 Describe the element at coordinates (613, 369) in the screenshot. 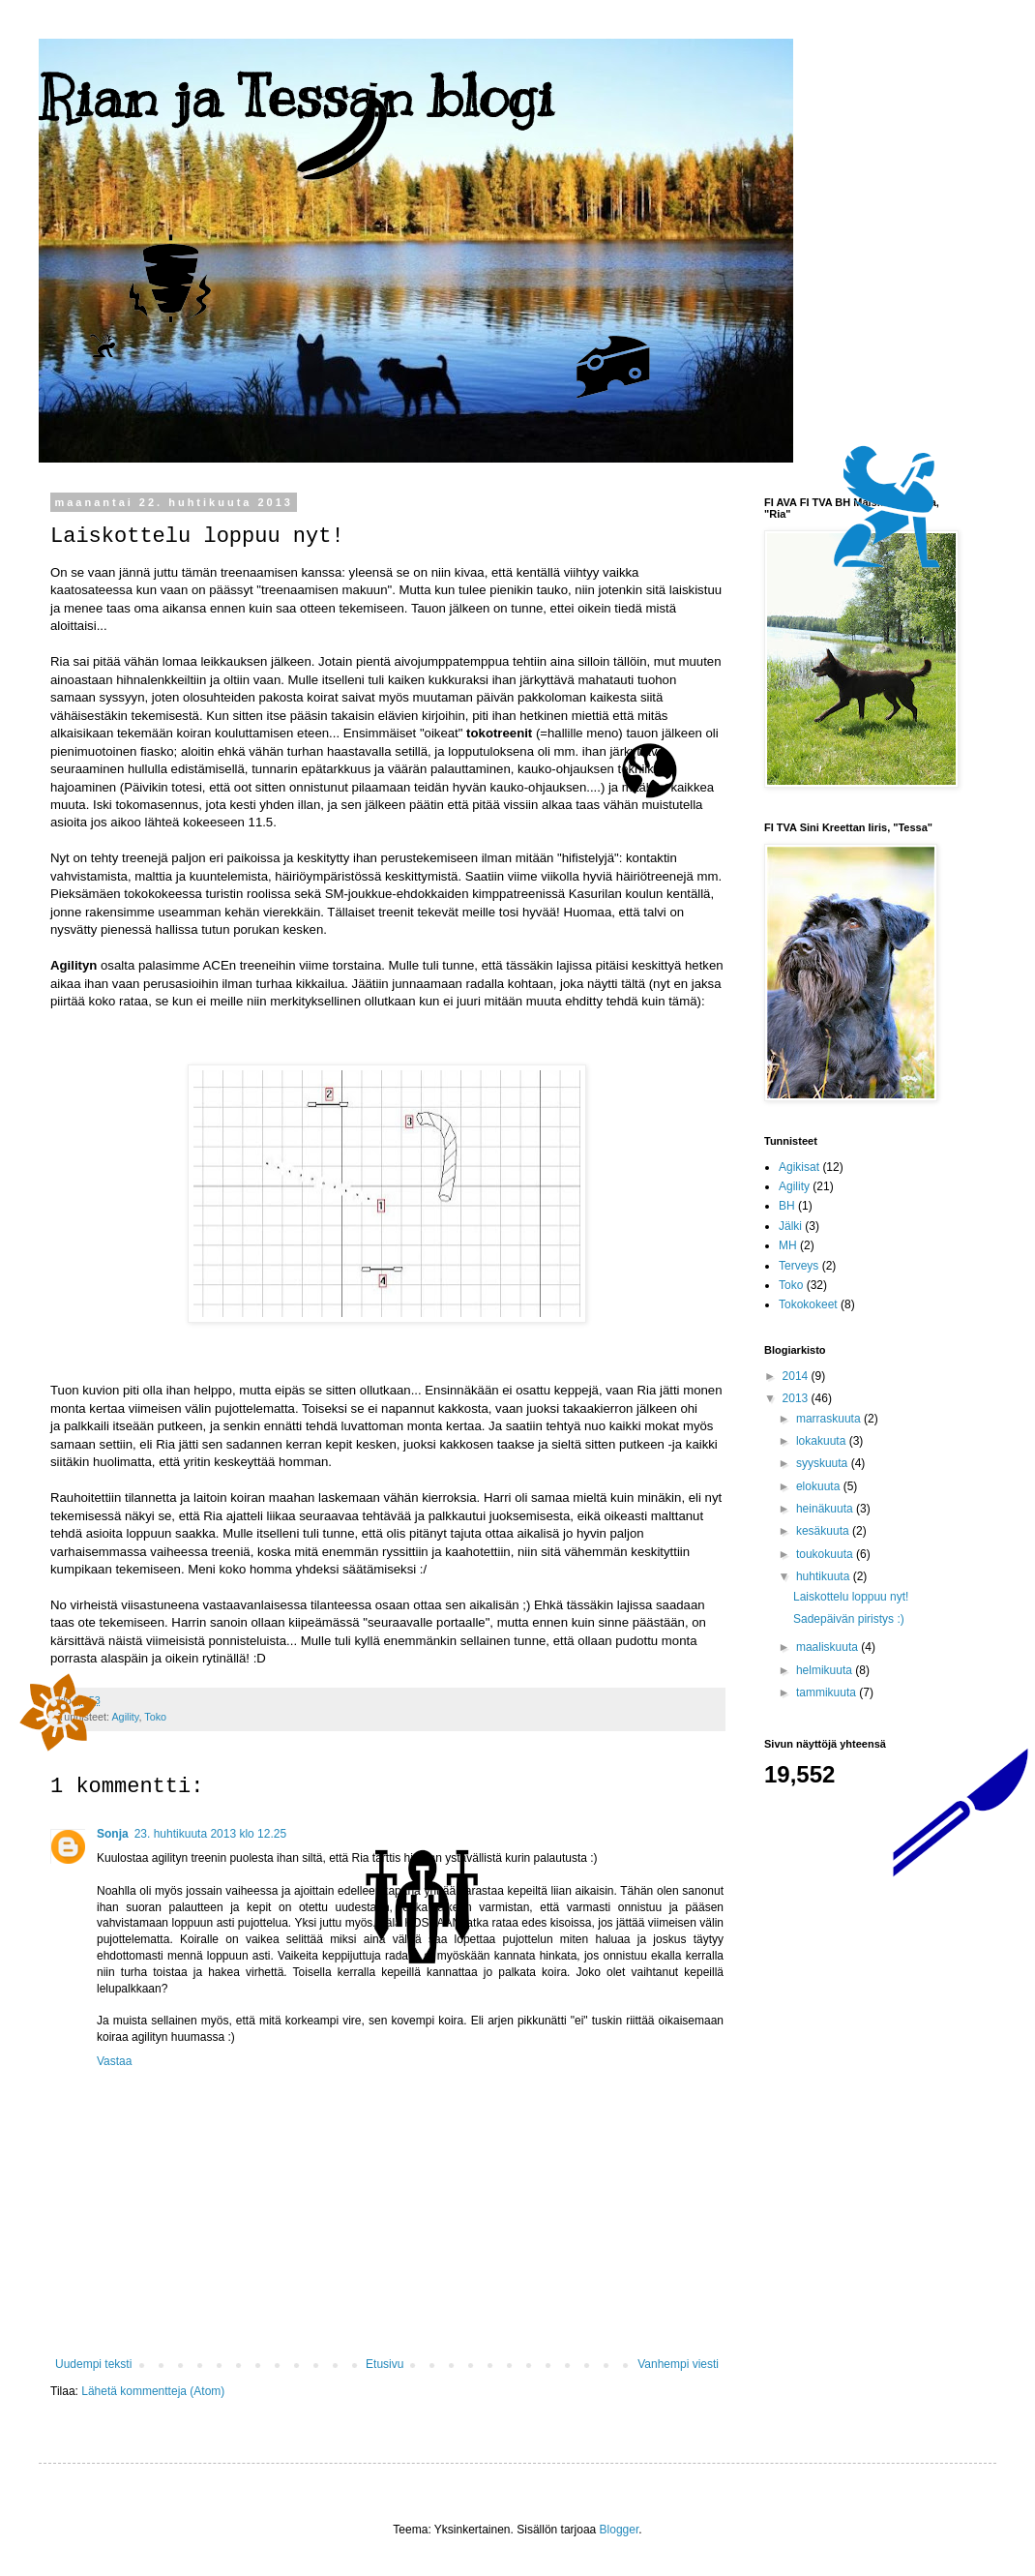

I see `cheese or dairy food item in a game inventory` at that location.